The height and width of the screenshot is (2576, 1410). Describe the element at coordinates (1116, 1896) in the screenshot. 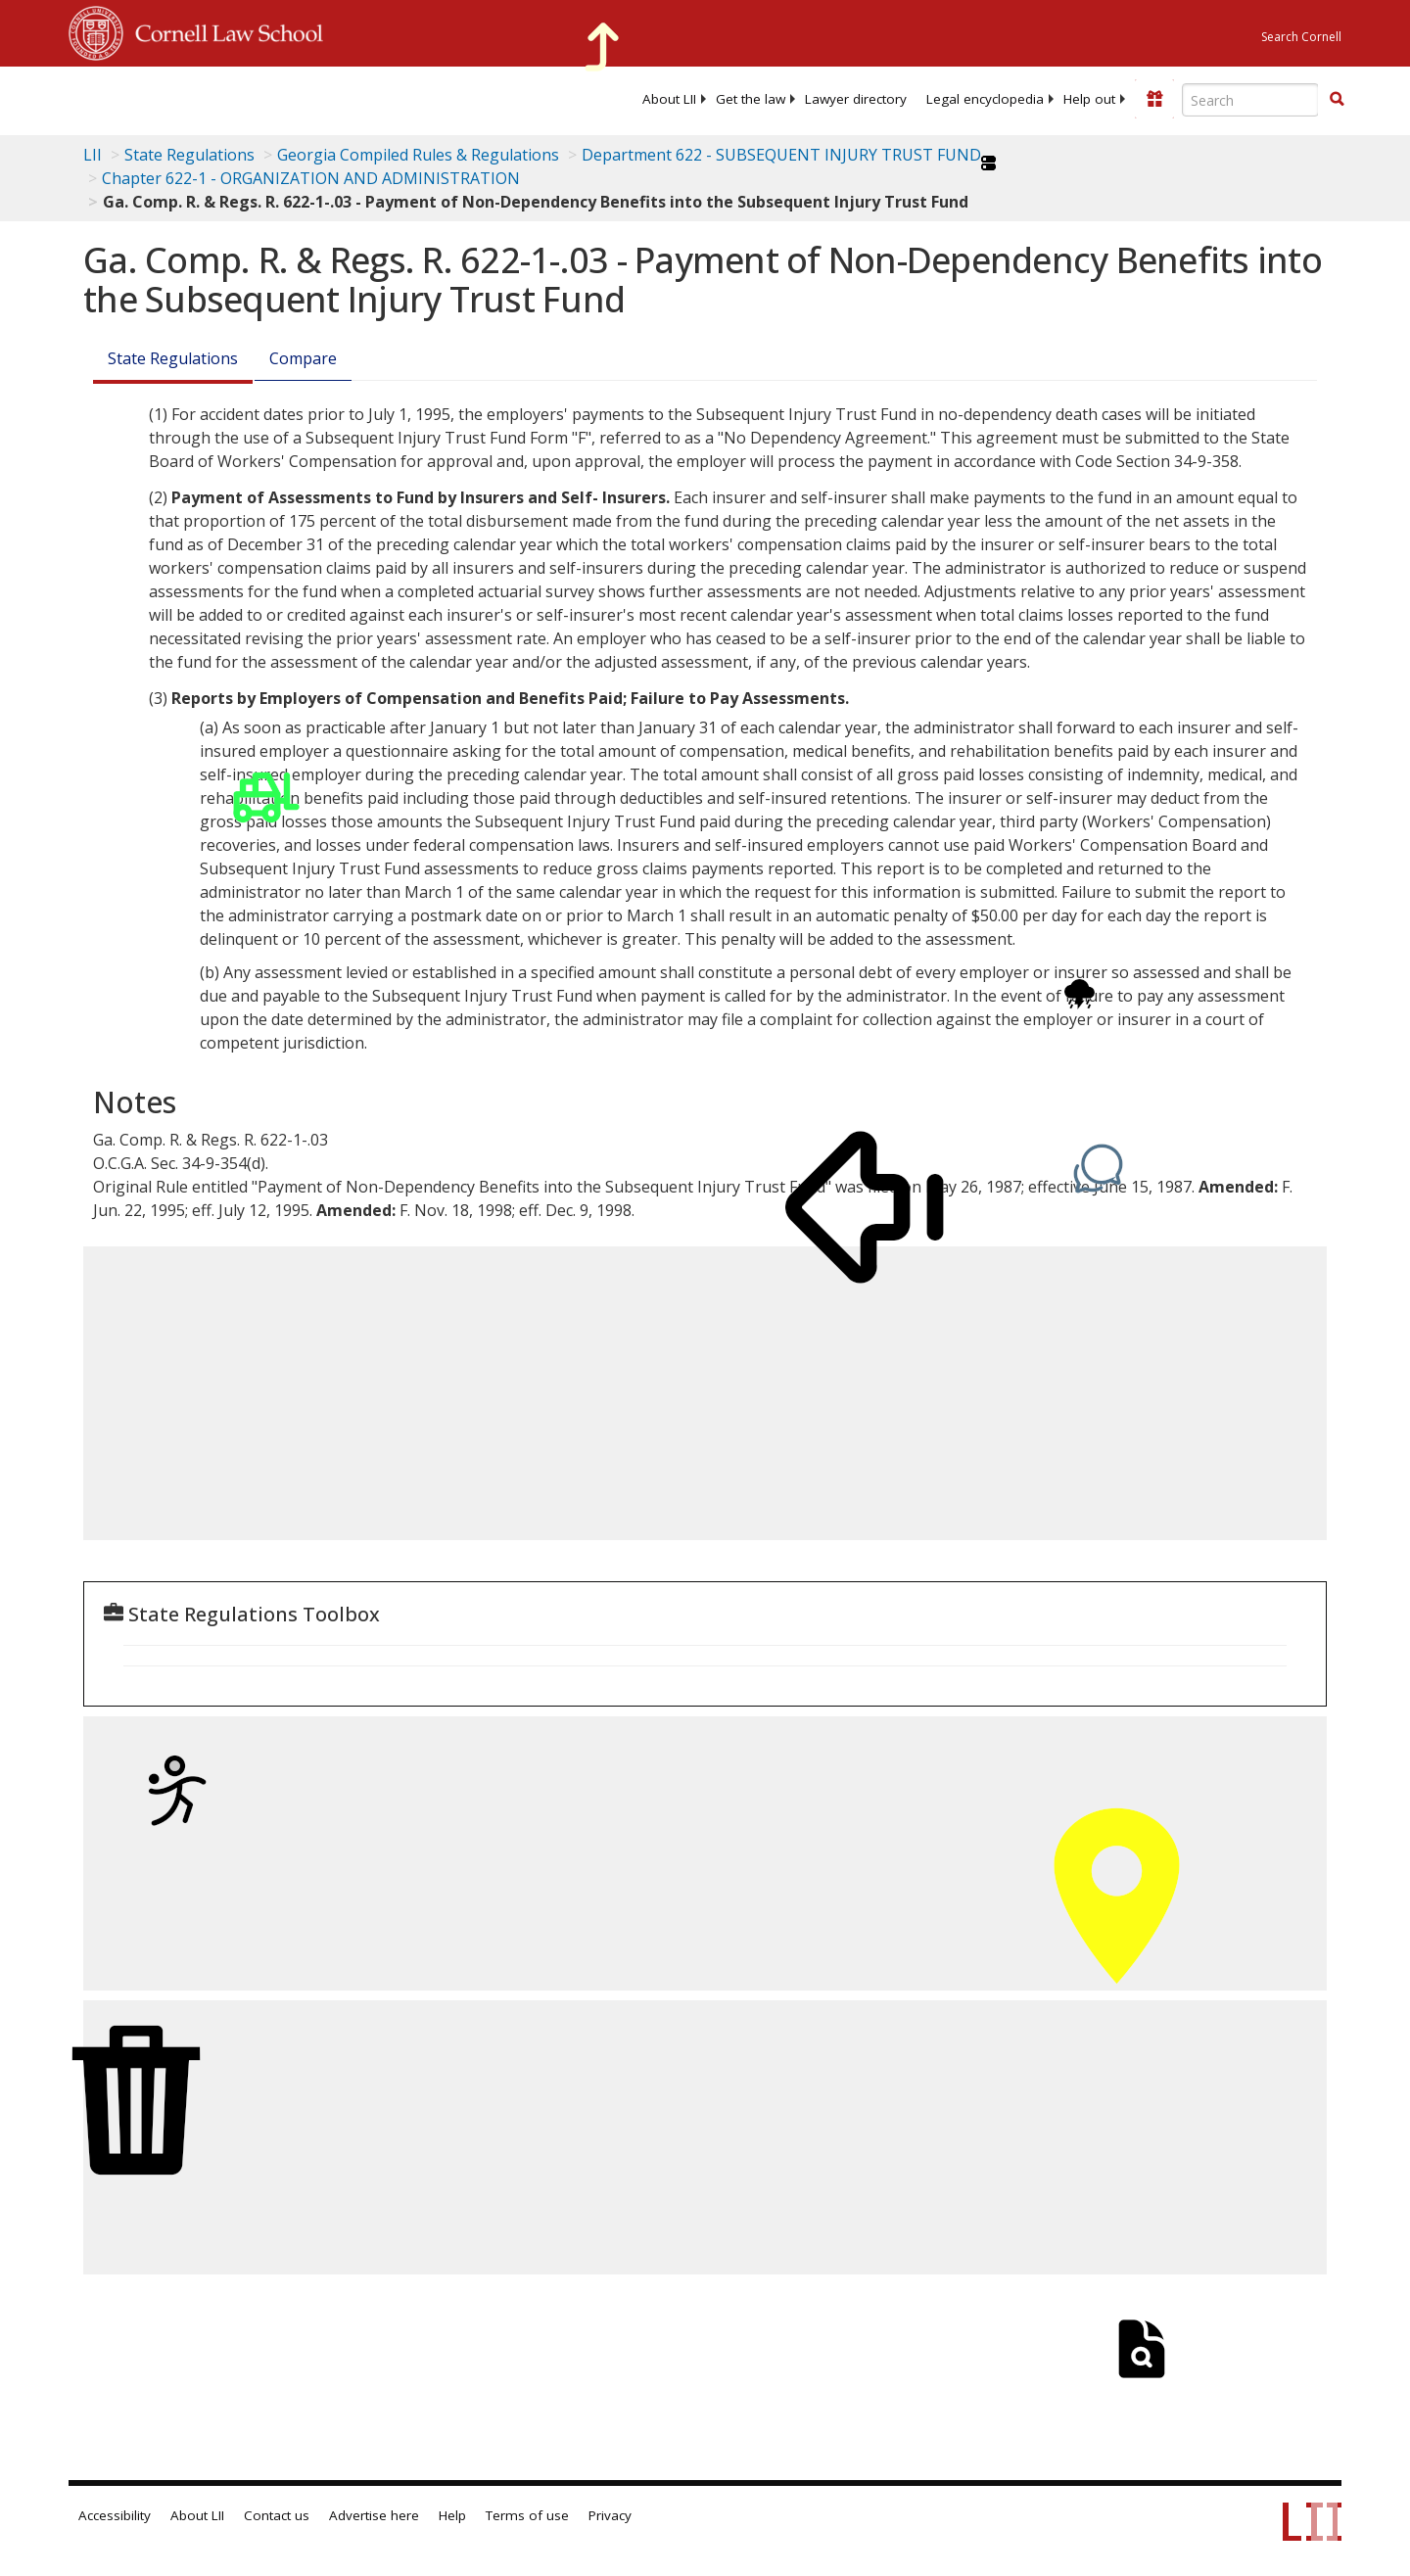

I see `view current location on map` at that location.